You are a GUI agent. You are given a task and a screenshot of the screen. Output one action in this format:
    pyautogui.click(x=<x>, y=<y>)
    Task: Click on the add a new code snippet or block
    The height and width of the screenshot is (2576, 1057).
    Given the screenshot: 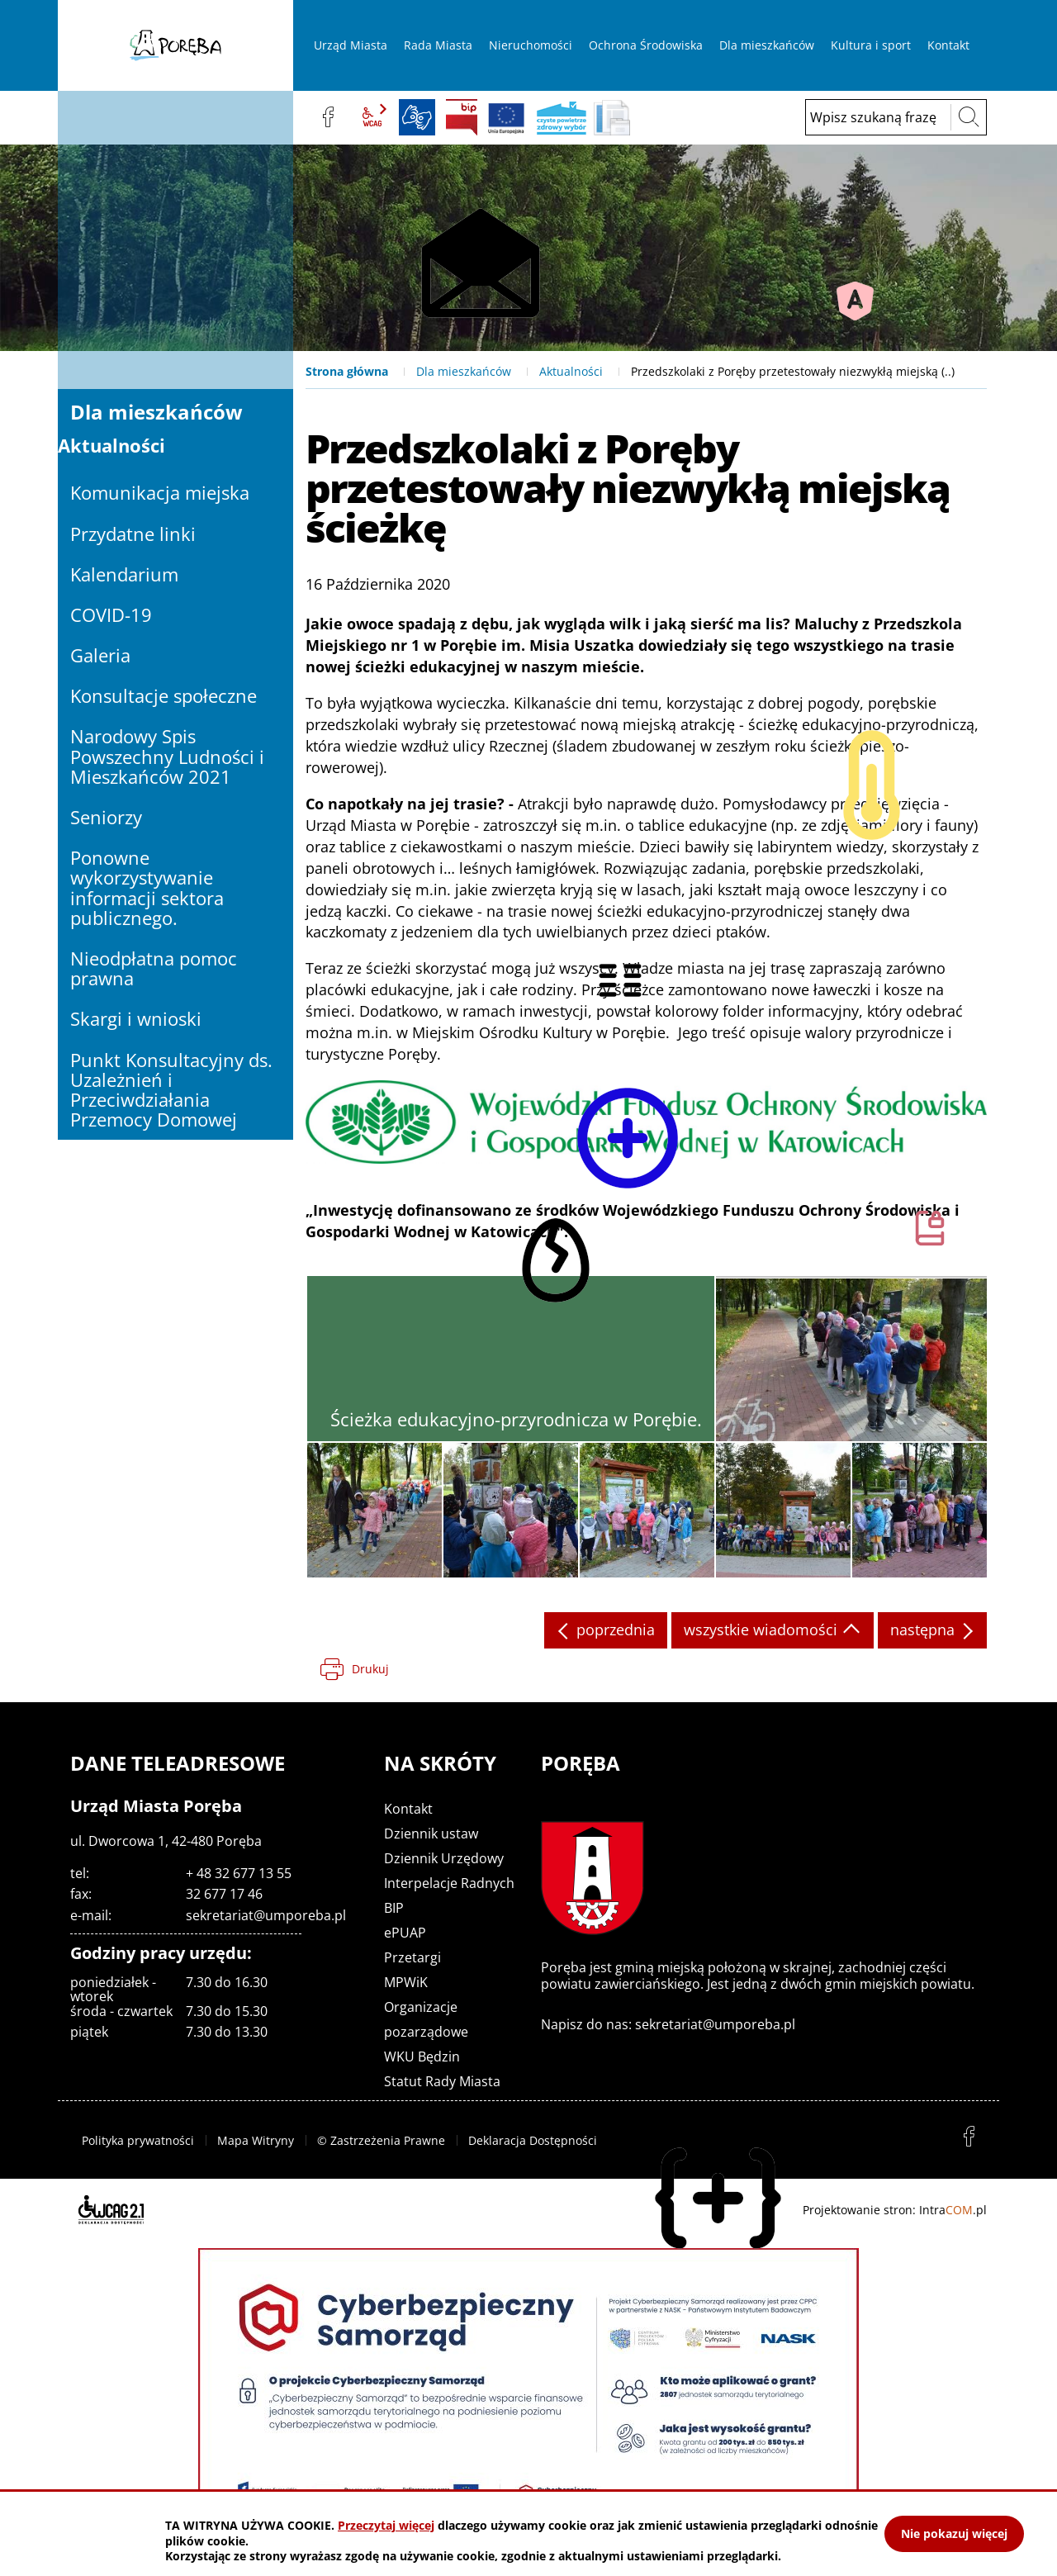 What is the action you would take?
    pyautogui.click(x=718, y=2198)
    